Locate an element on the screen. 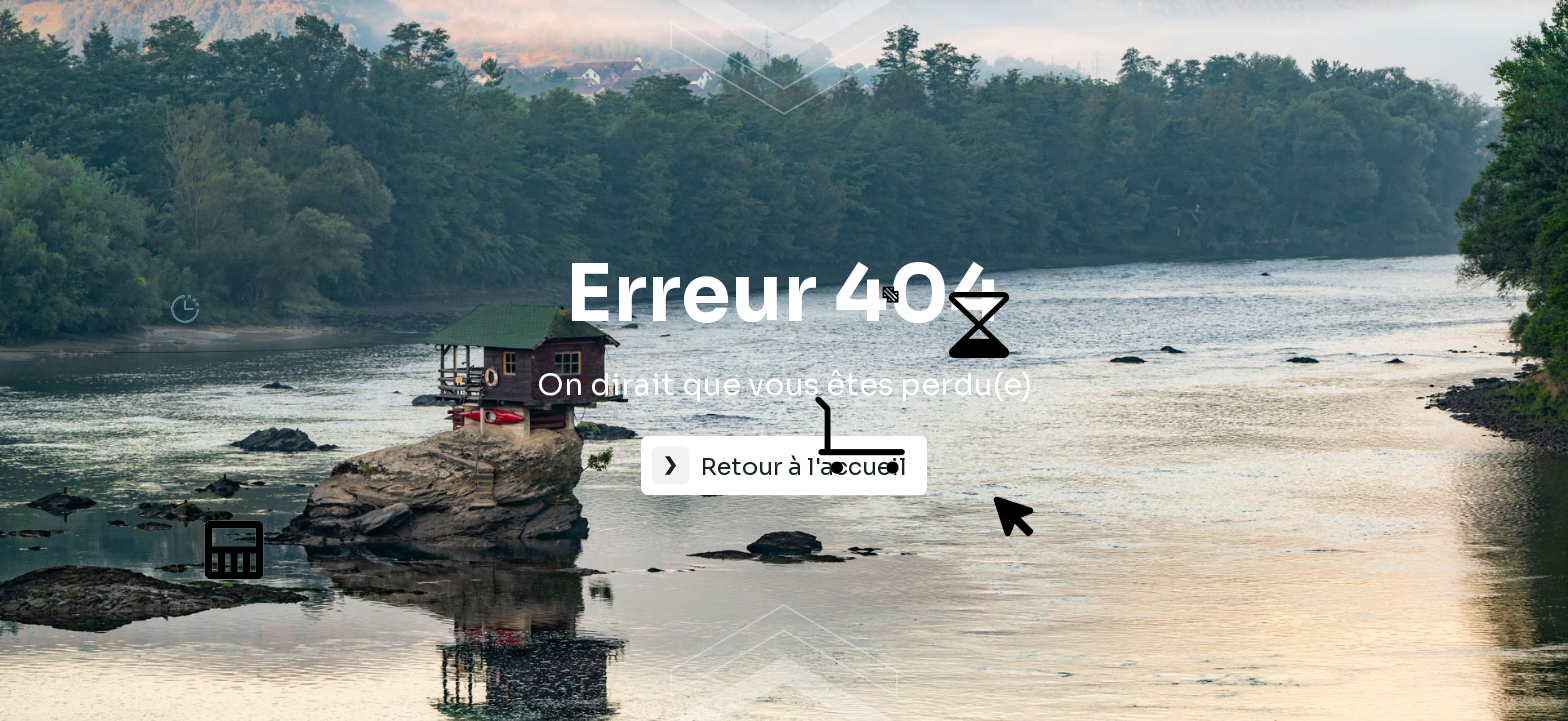  mouse cursor or pointer indicator is located at coordinates (1013, 516).